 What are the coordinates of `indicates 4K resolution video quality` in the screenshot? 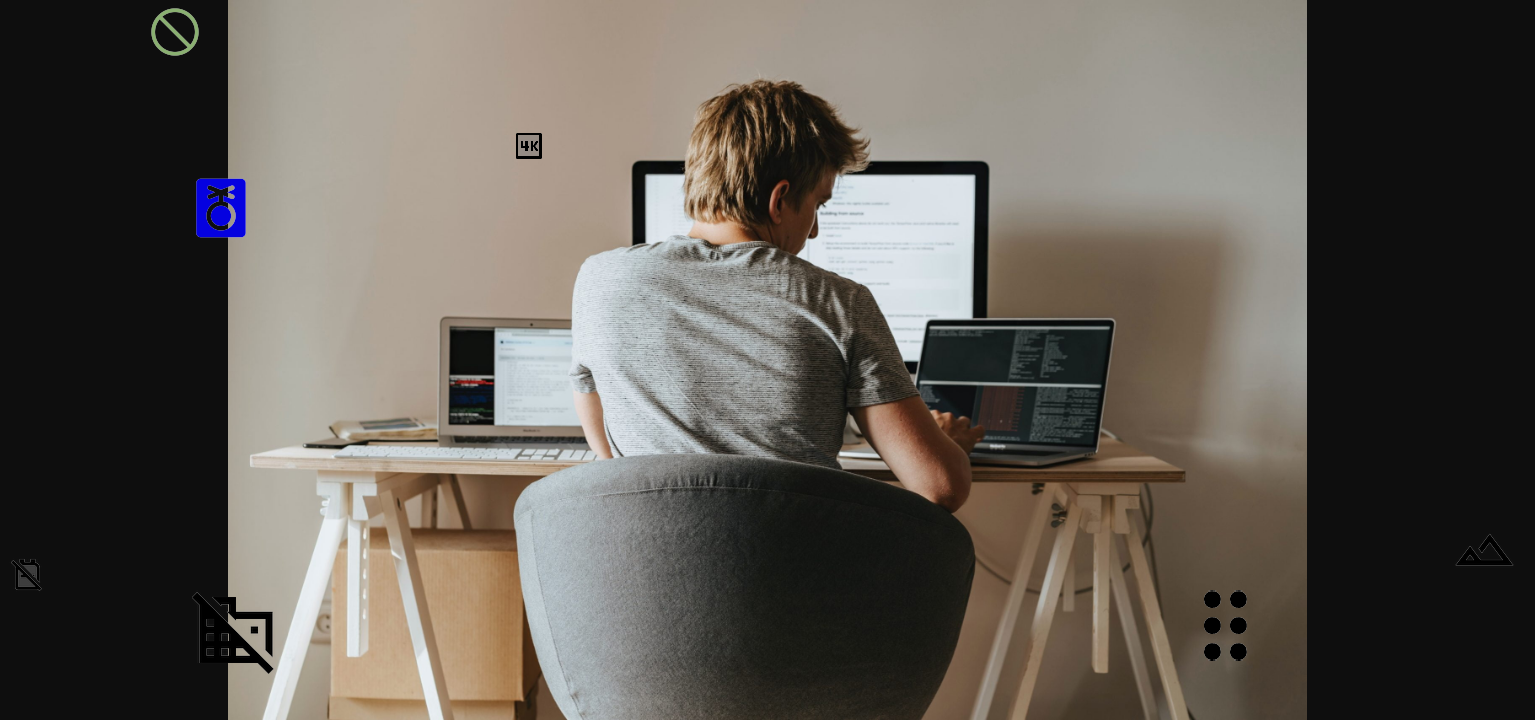 It's located at (529, 146).